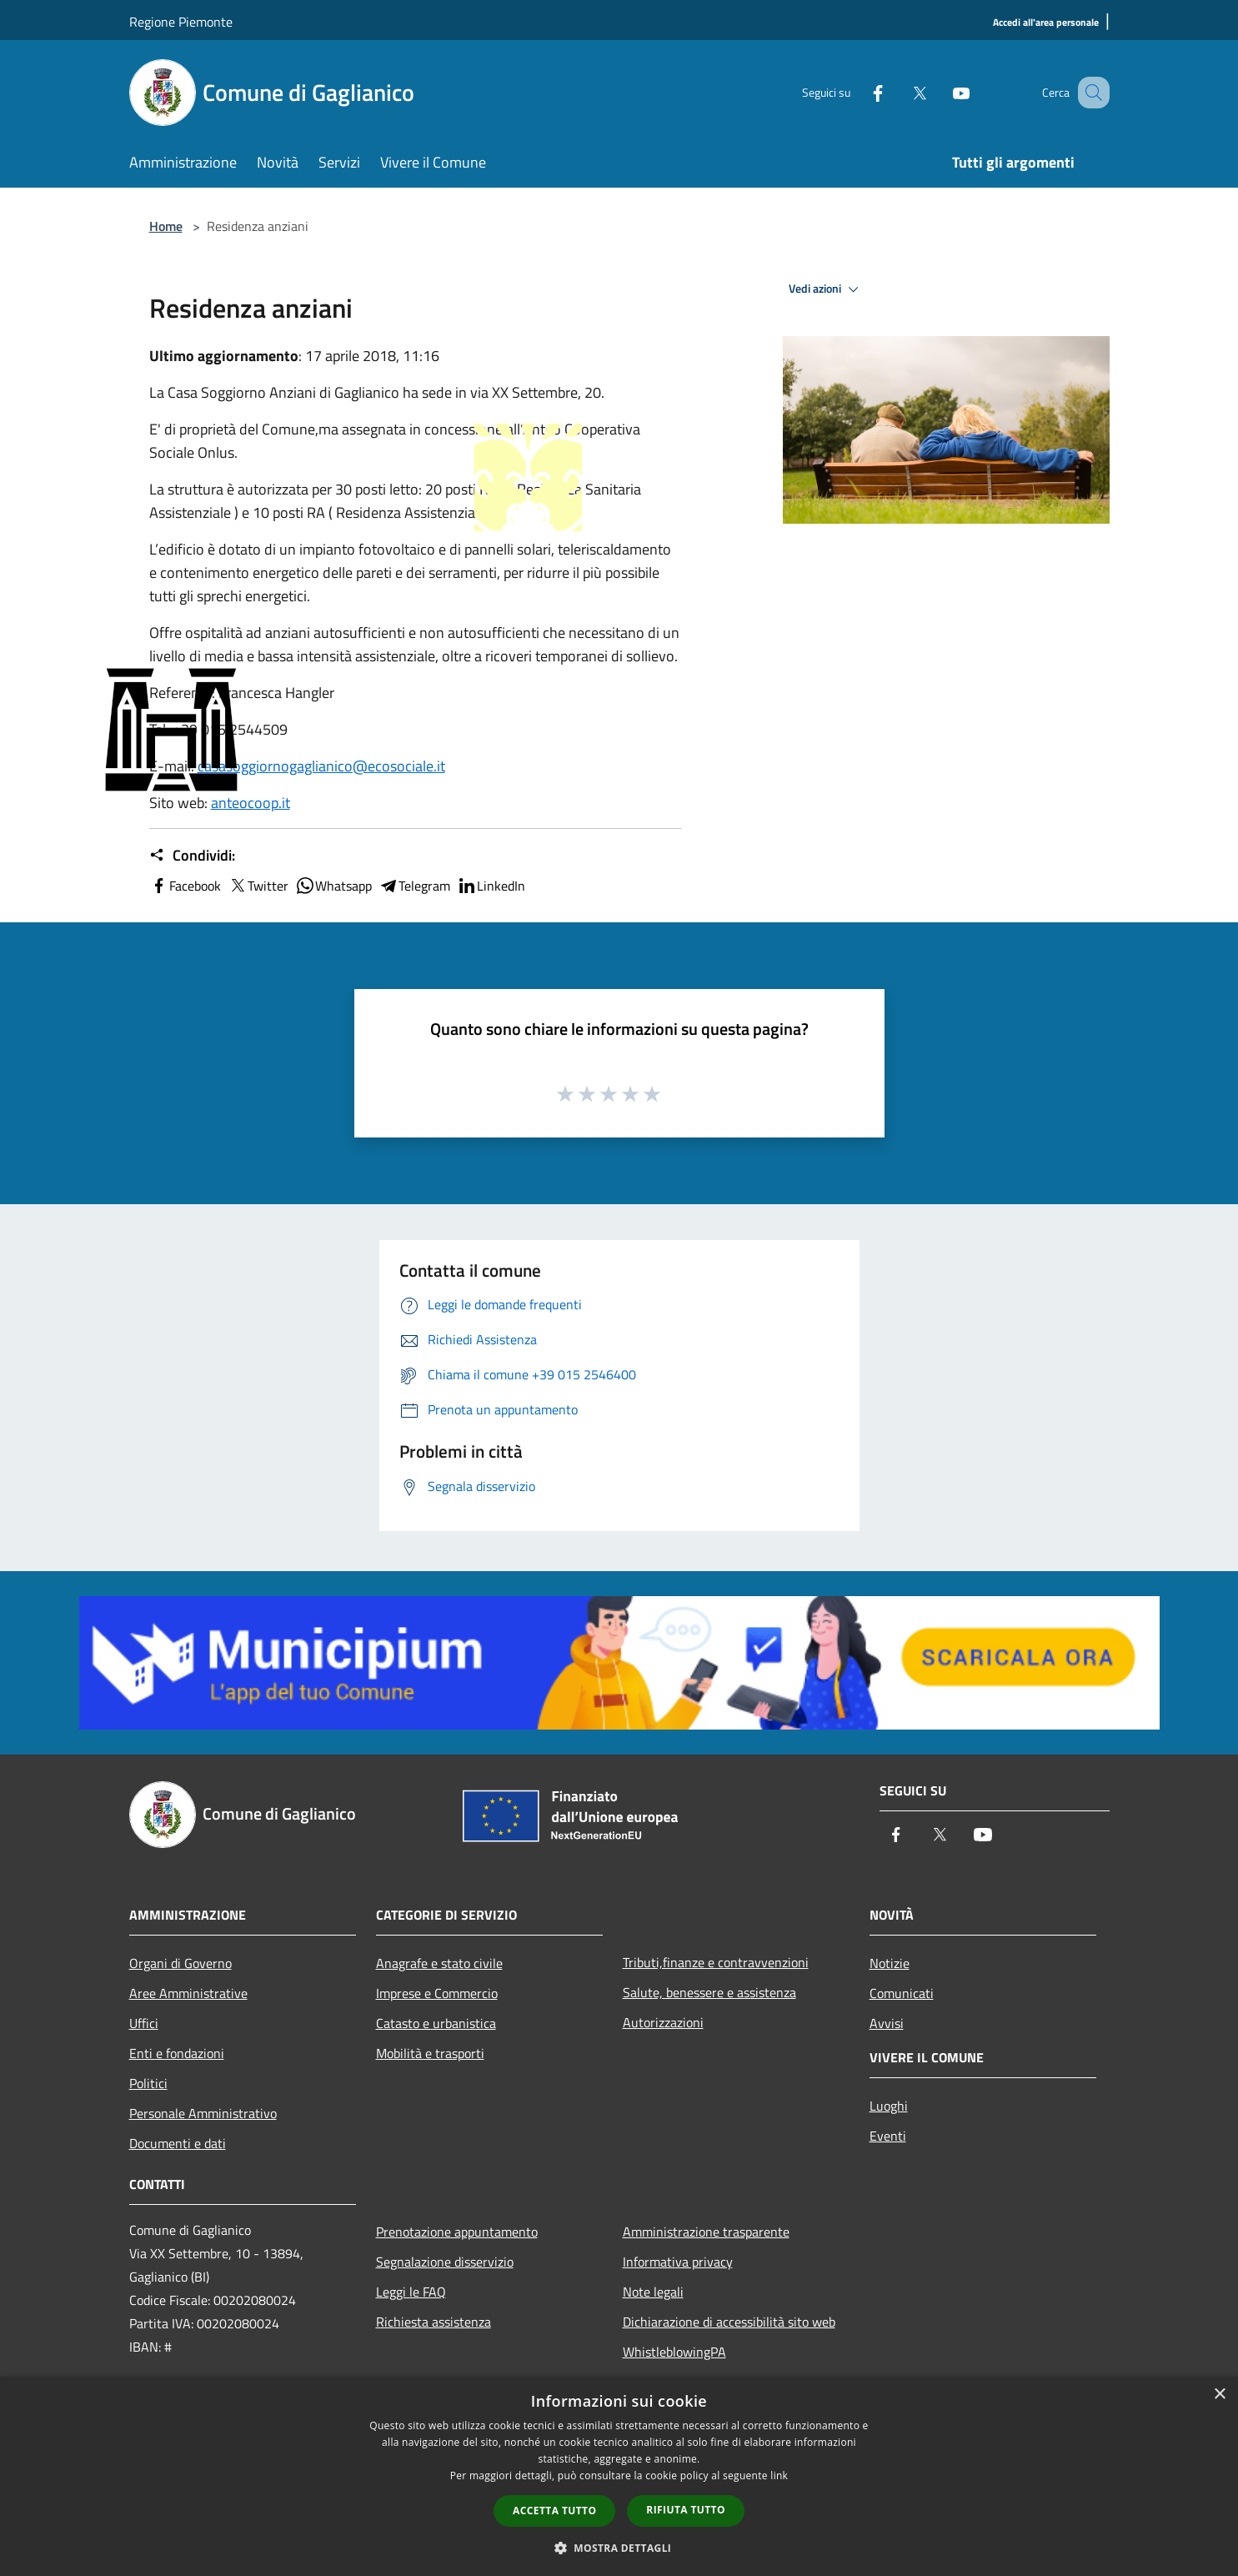  Describe the element at coordinates (528, 477) in the screenshot. I see `indicates a versus or battle mode` at that location.